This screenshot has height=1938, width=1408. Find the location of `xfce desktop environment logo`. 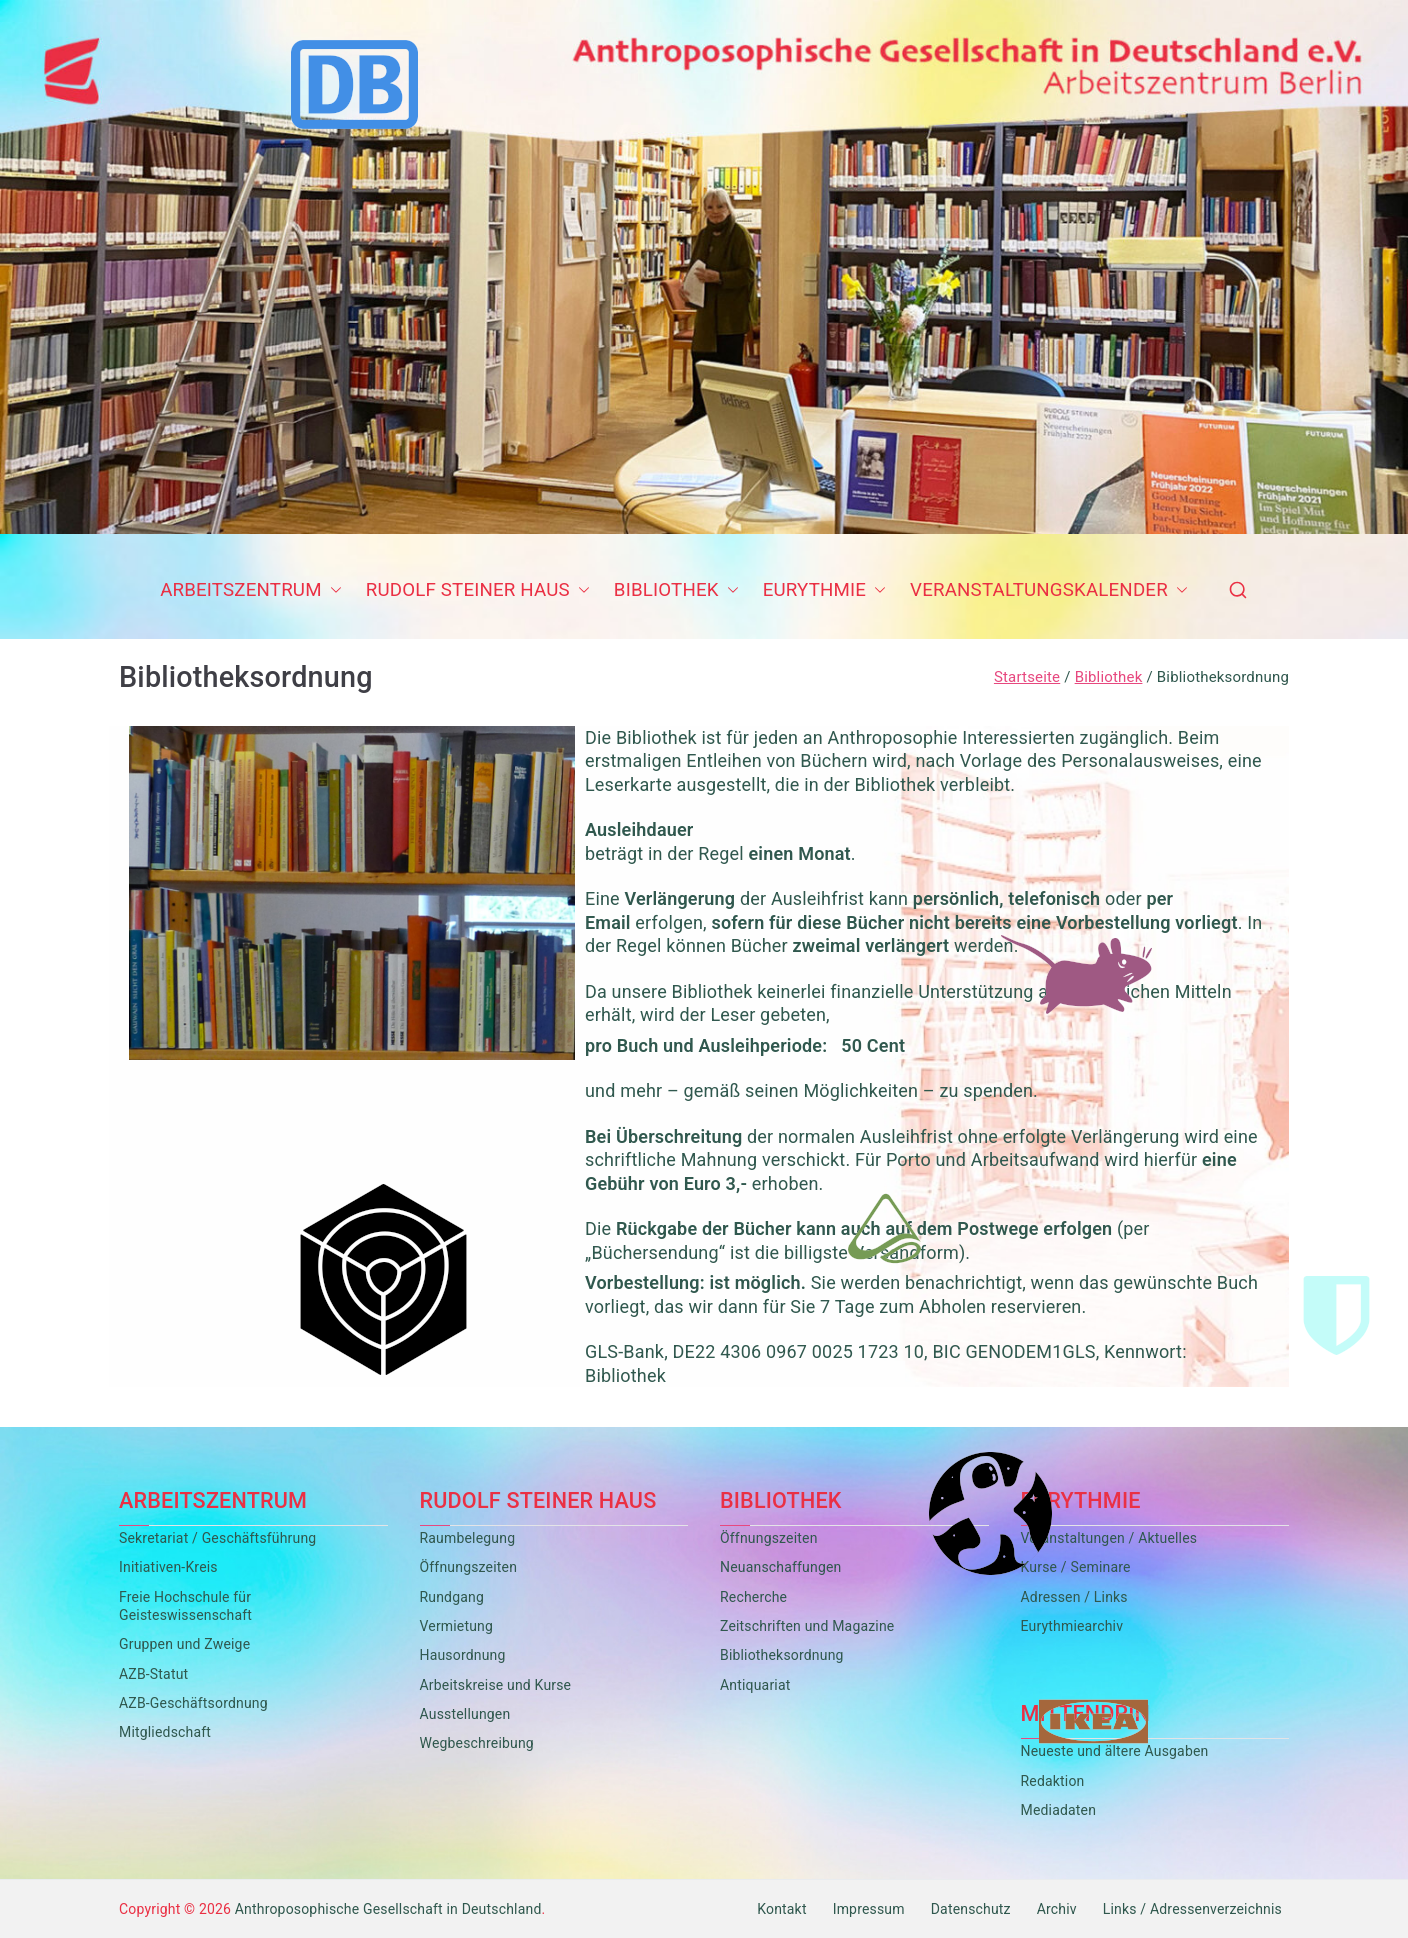

xfce desktop environment logo is located at coordinates (1076, 974).